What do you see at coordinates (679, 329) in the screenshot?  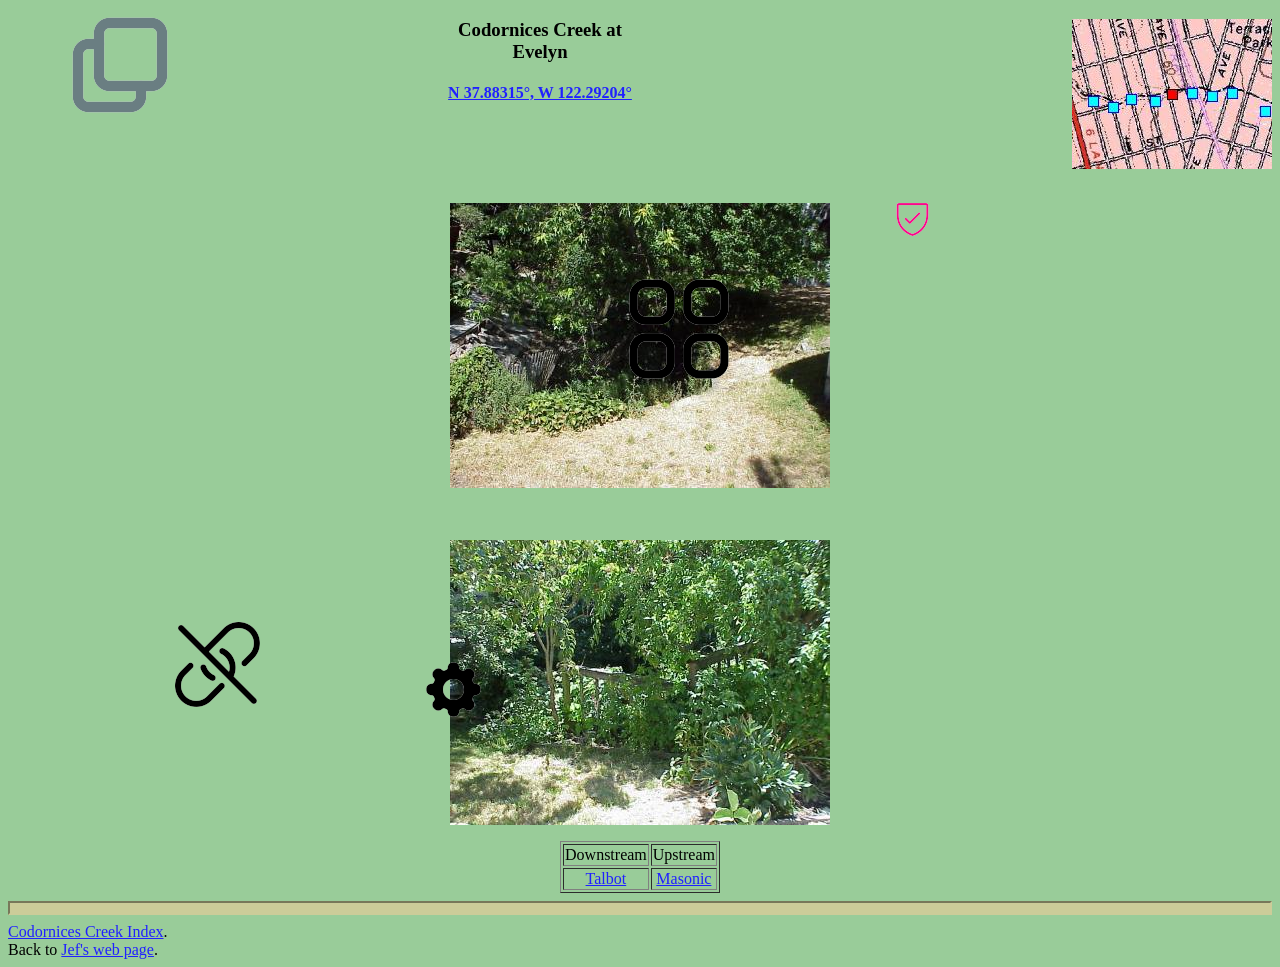 I see `view all apps or menu` at bounding box center [679, 329].